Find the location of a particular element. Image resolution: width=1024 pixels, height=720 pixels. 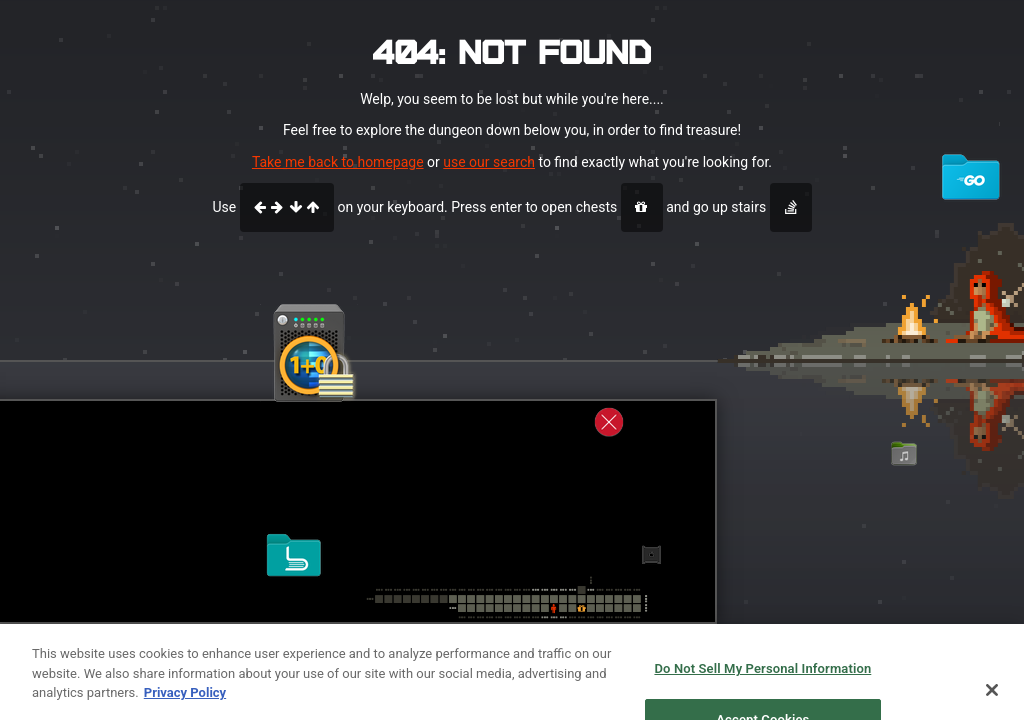

open your music folder is located at coordinates (904, 453).